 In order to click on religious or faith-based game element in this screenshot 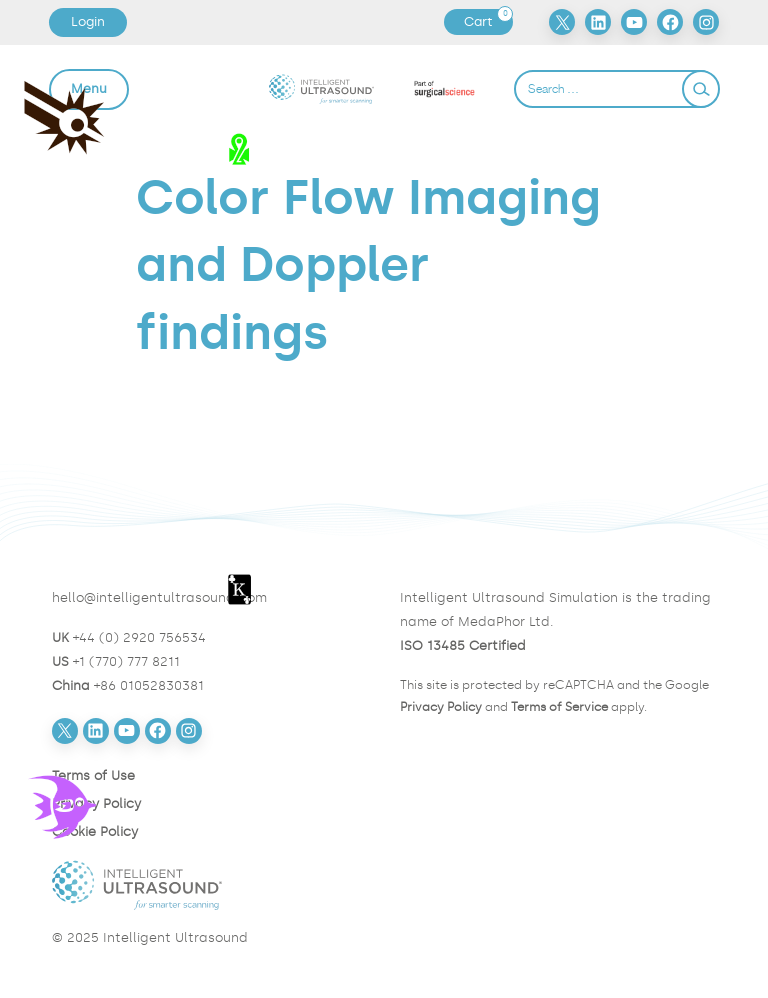, I will do `click(239, 149)`.